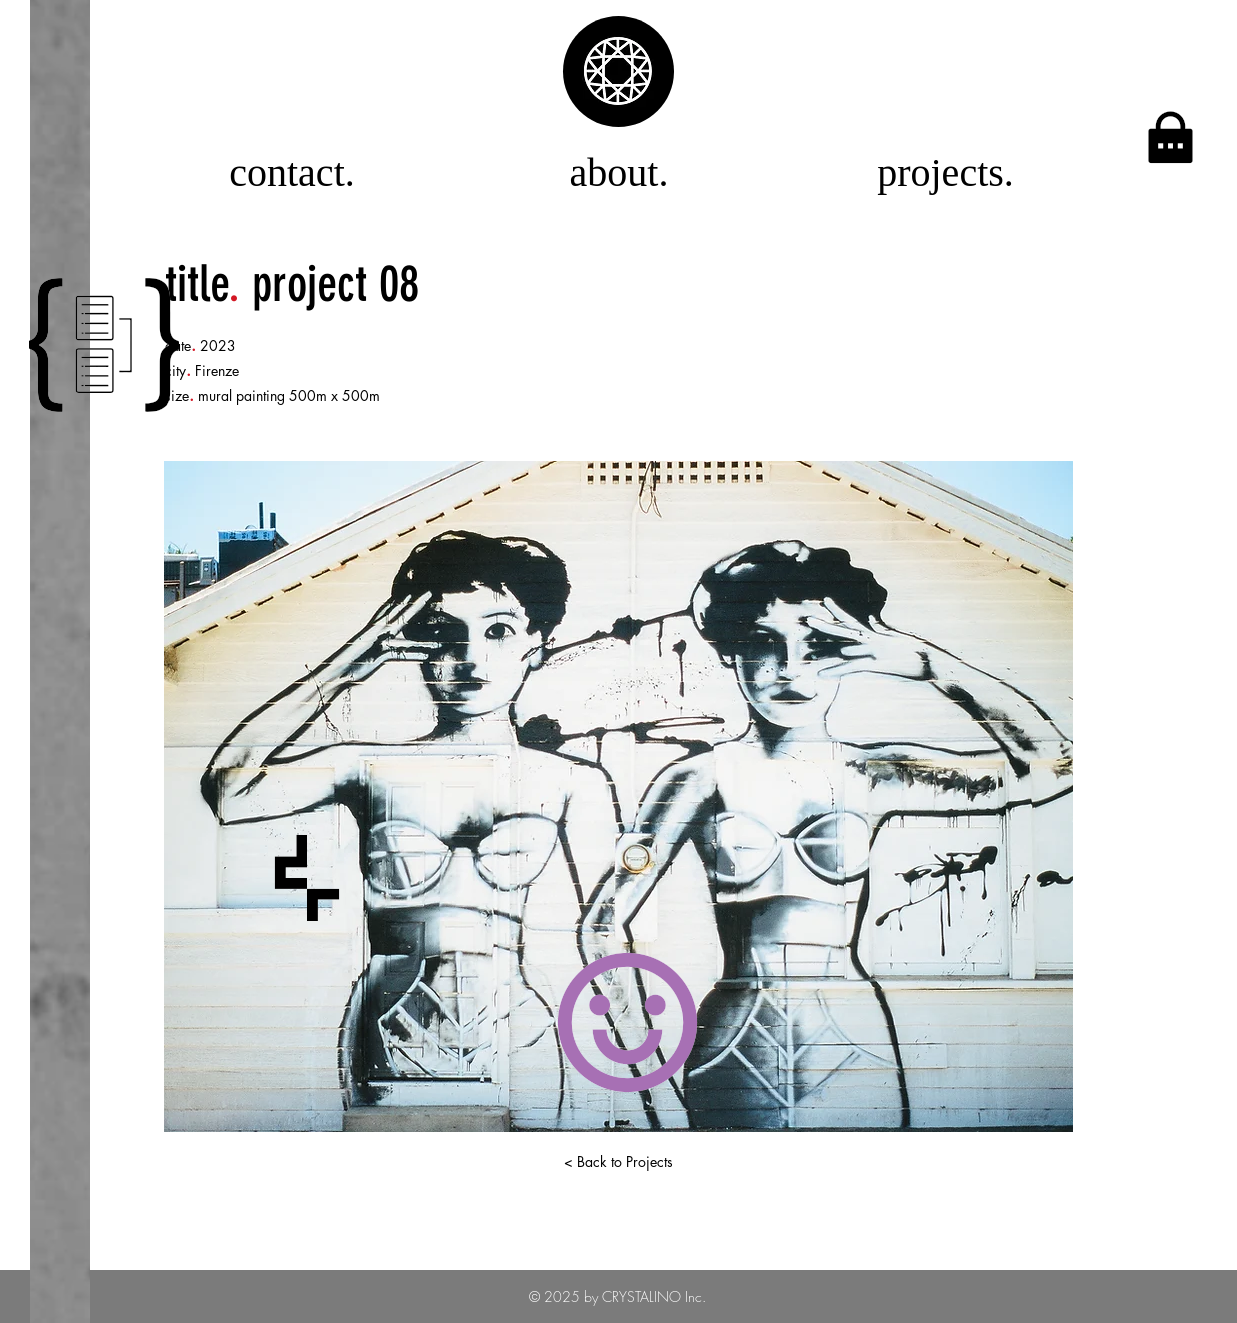 This screenshot has width=1237, height=1323. What do you see at coordinates (627, 1022) in the screenshot?
I see `add a reaction or emoji to a message` at bounding box center [627, 1022].